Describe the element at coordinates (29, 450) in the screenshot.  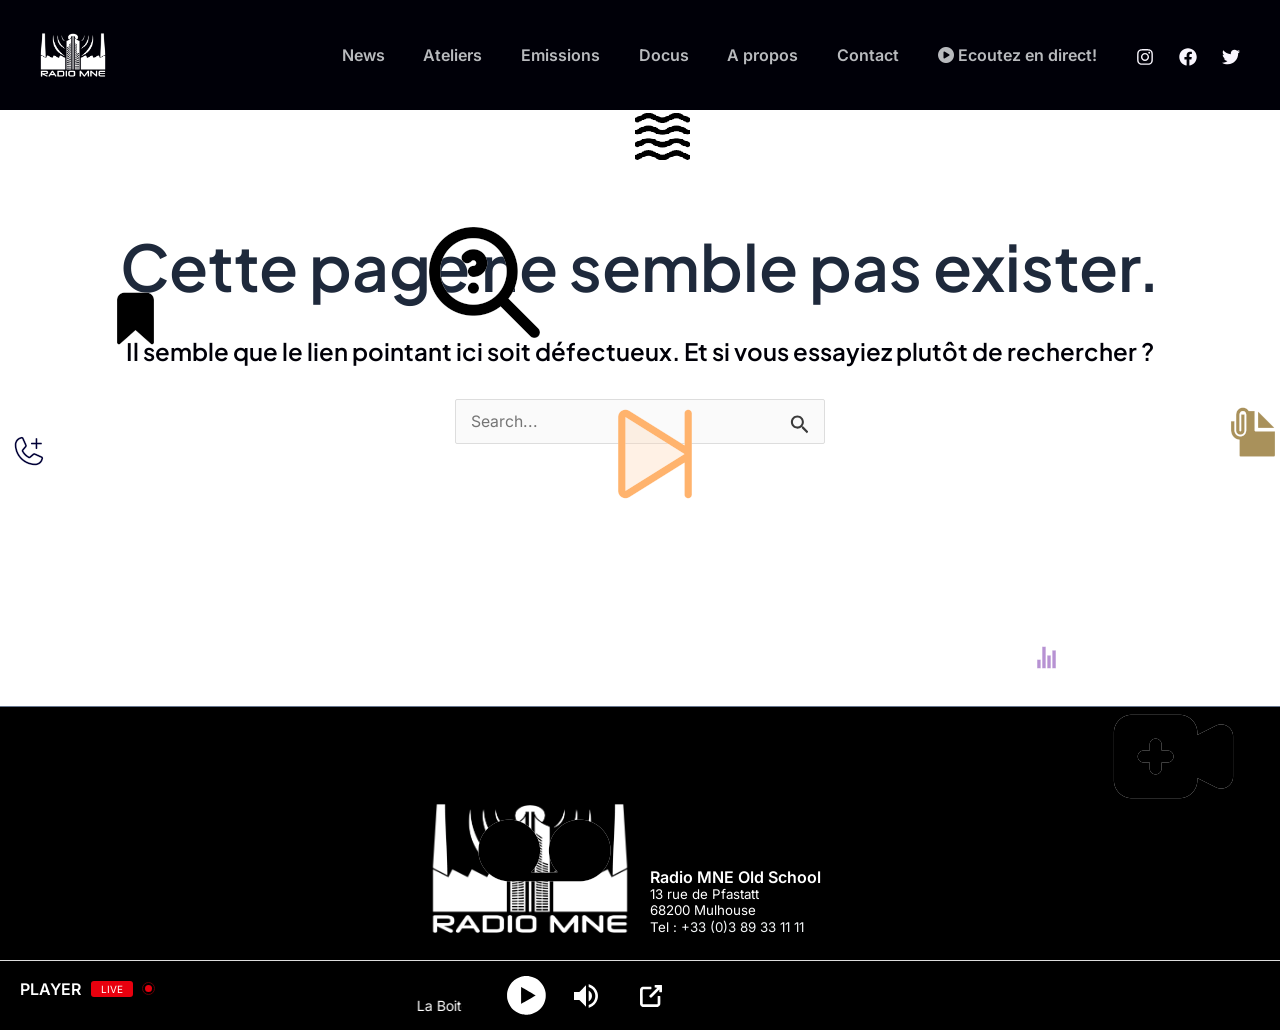
I see `add a new contact` at that location.